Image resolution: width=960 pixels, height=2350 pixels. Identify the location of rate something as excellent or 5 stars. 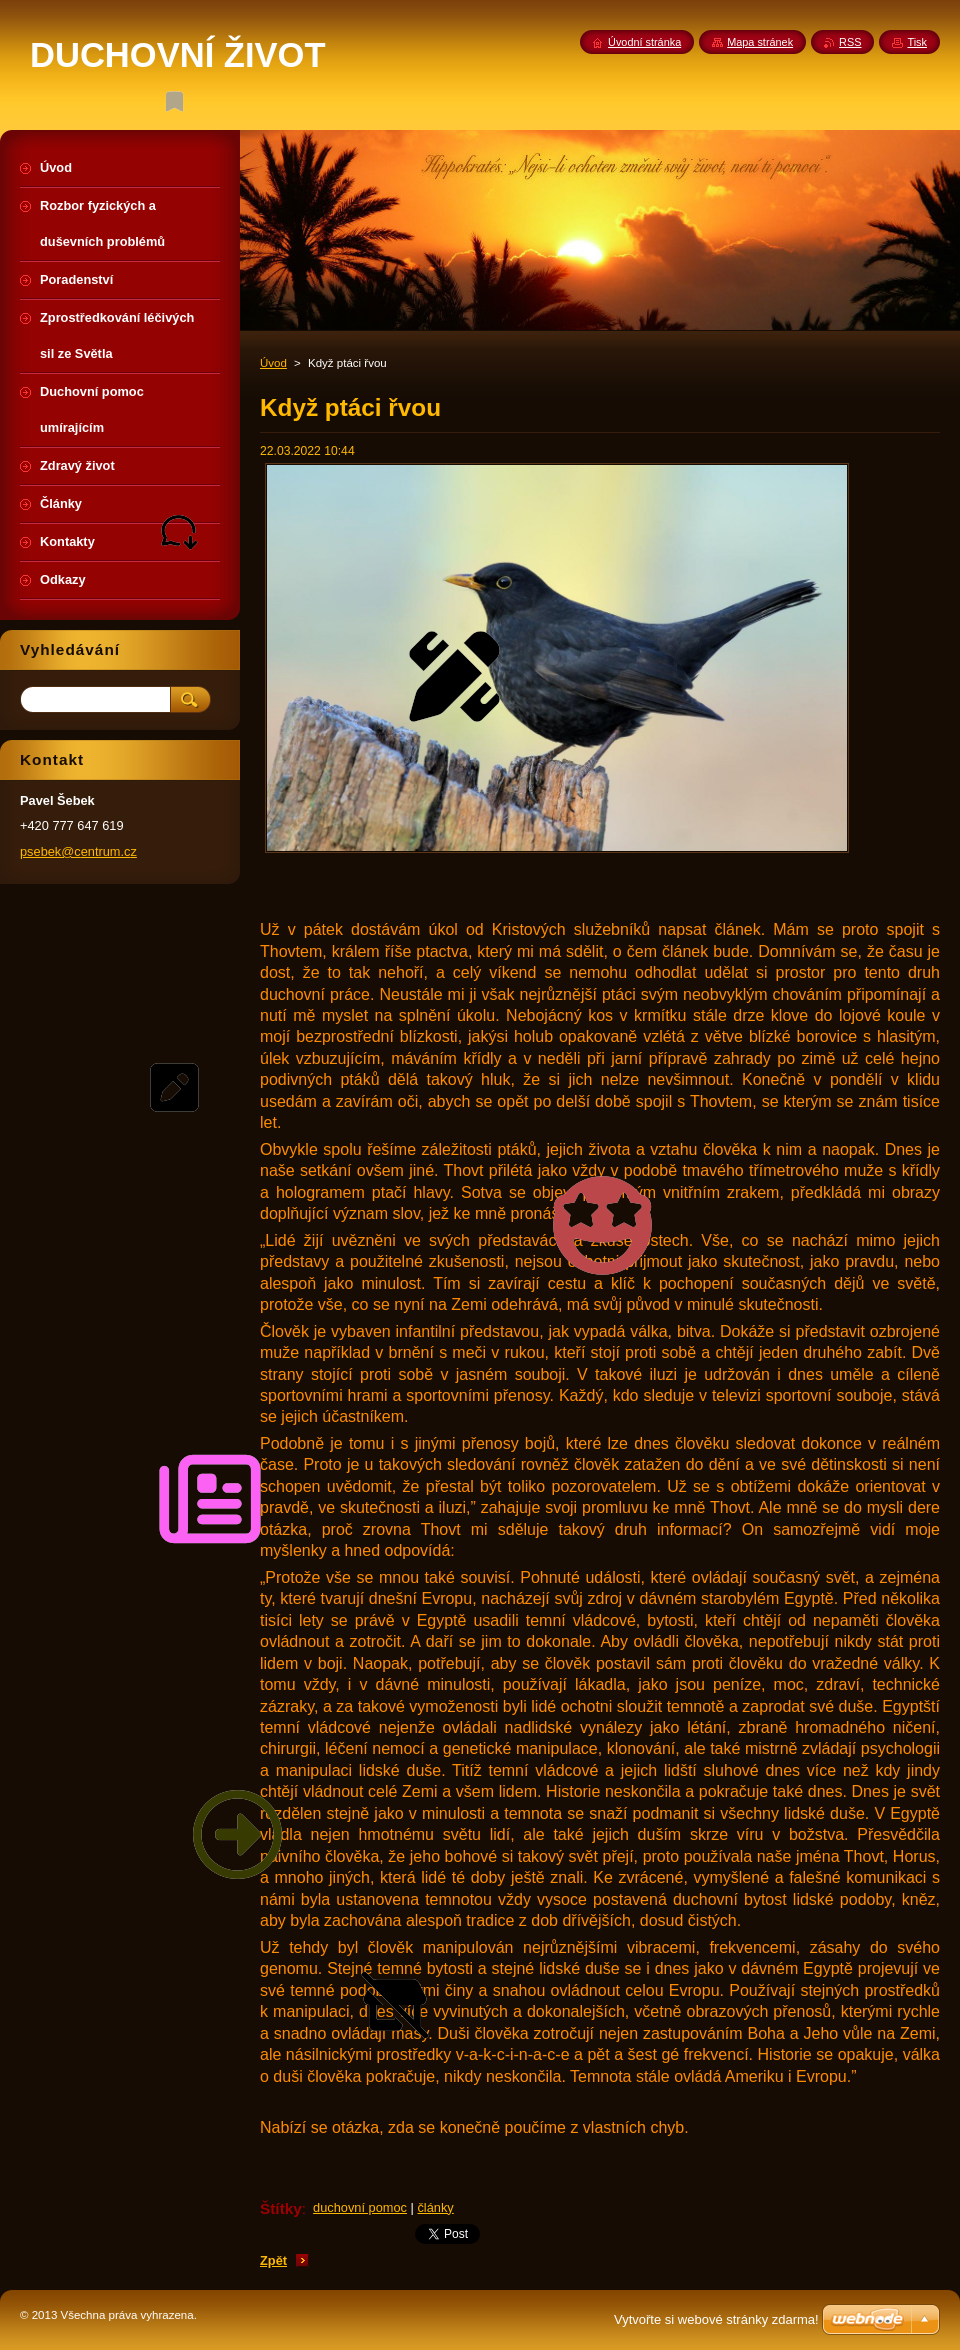
(602, 1225).